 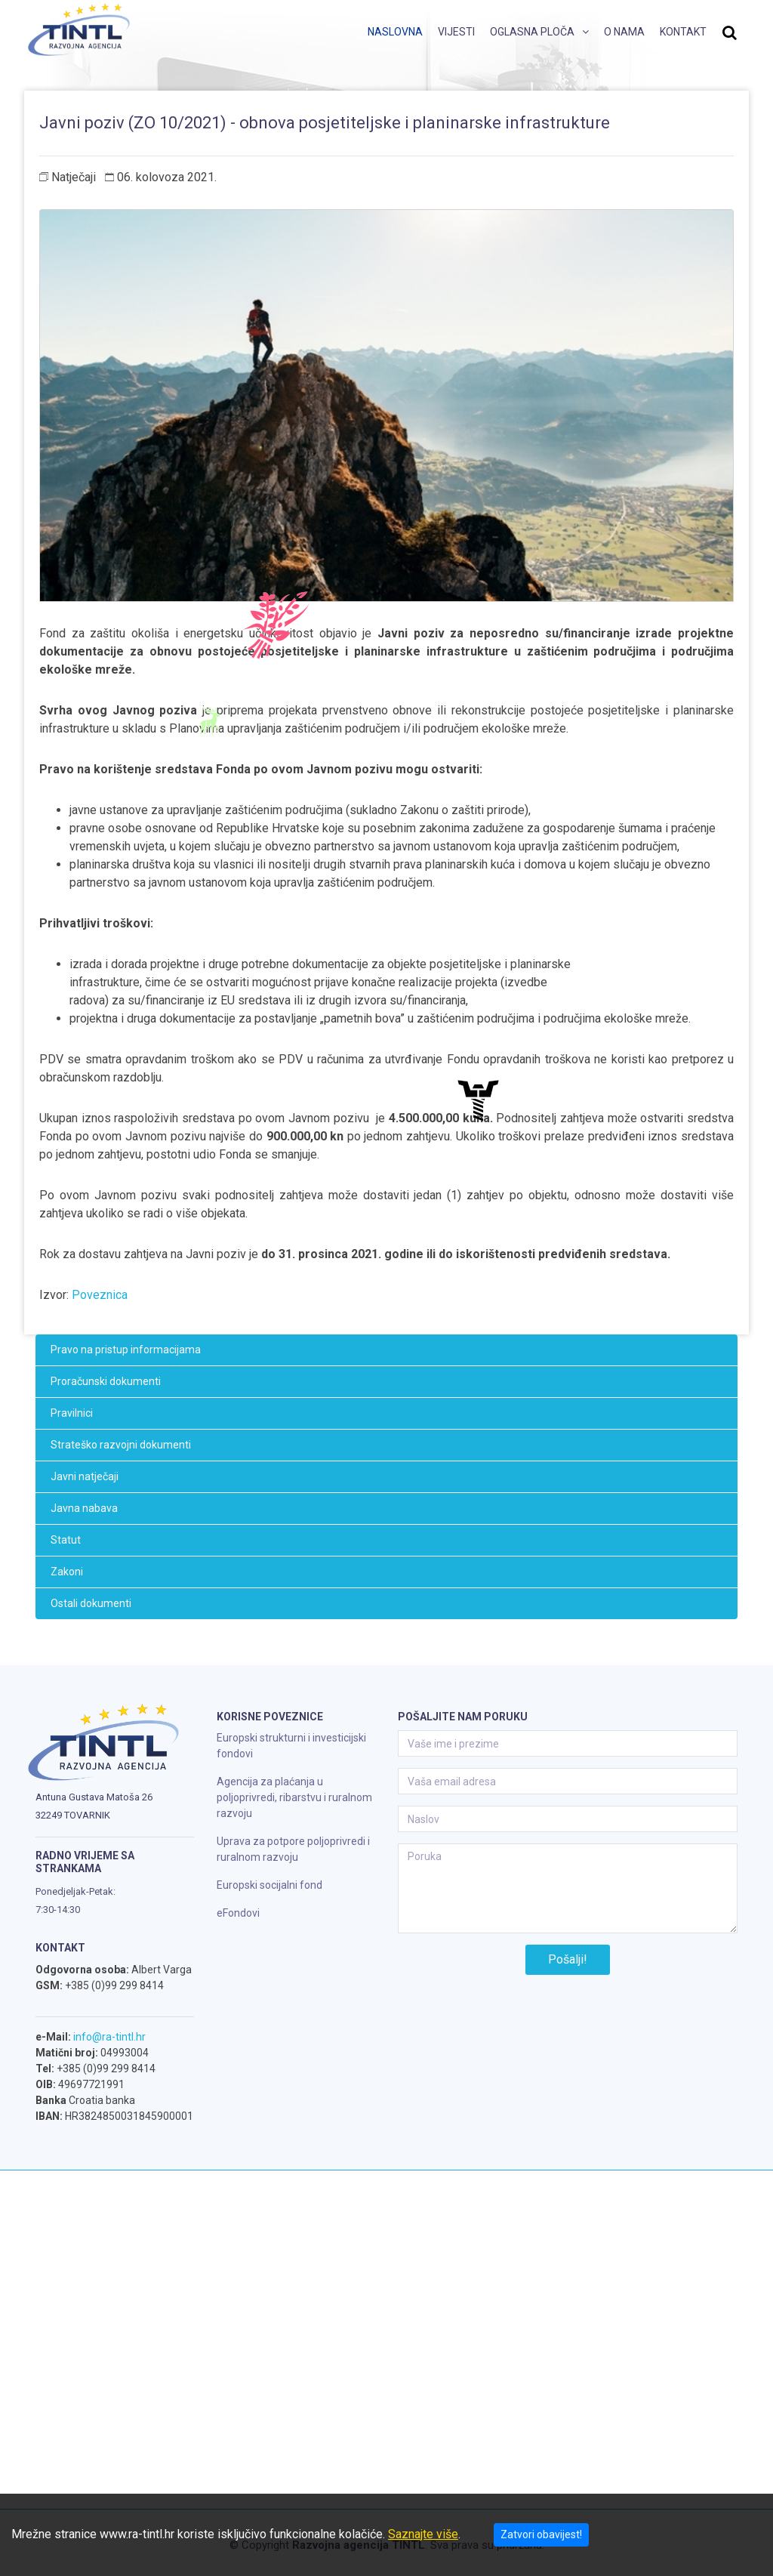 What do you see at coordinates (210, 720) in the screenshot?
I see `wildlife or nature category indicator` at bounding box center [210, 720].